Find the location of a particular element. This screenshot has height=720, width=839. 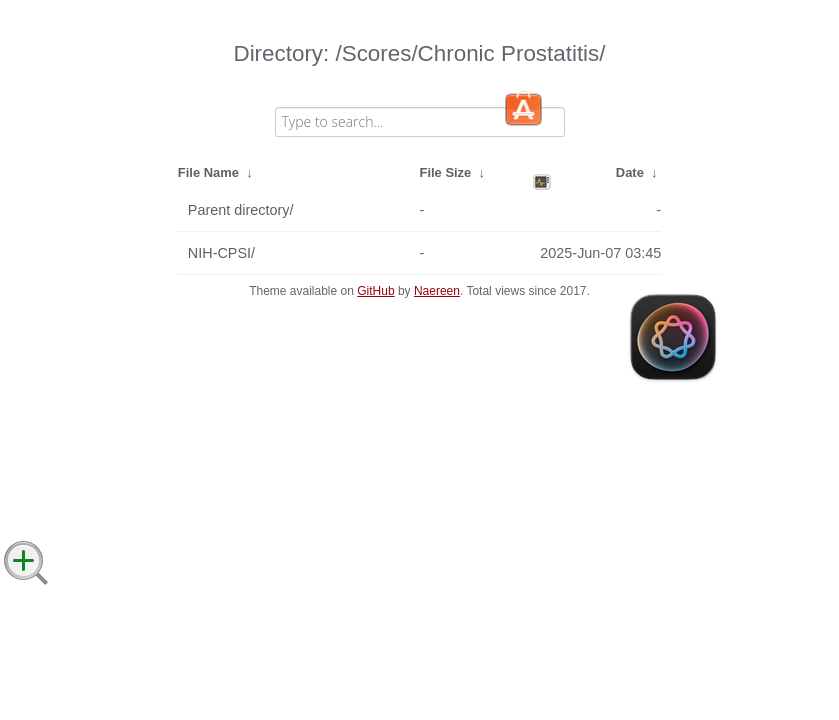

open system monitor application is located at coordinates (542, 182).